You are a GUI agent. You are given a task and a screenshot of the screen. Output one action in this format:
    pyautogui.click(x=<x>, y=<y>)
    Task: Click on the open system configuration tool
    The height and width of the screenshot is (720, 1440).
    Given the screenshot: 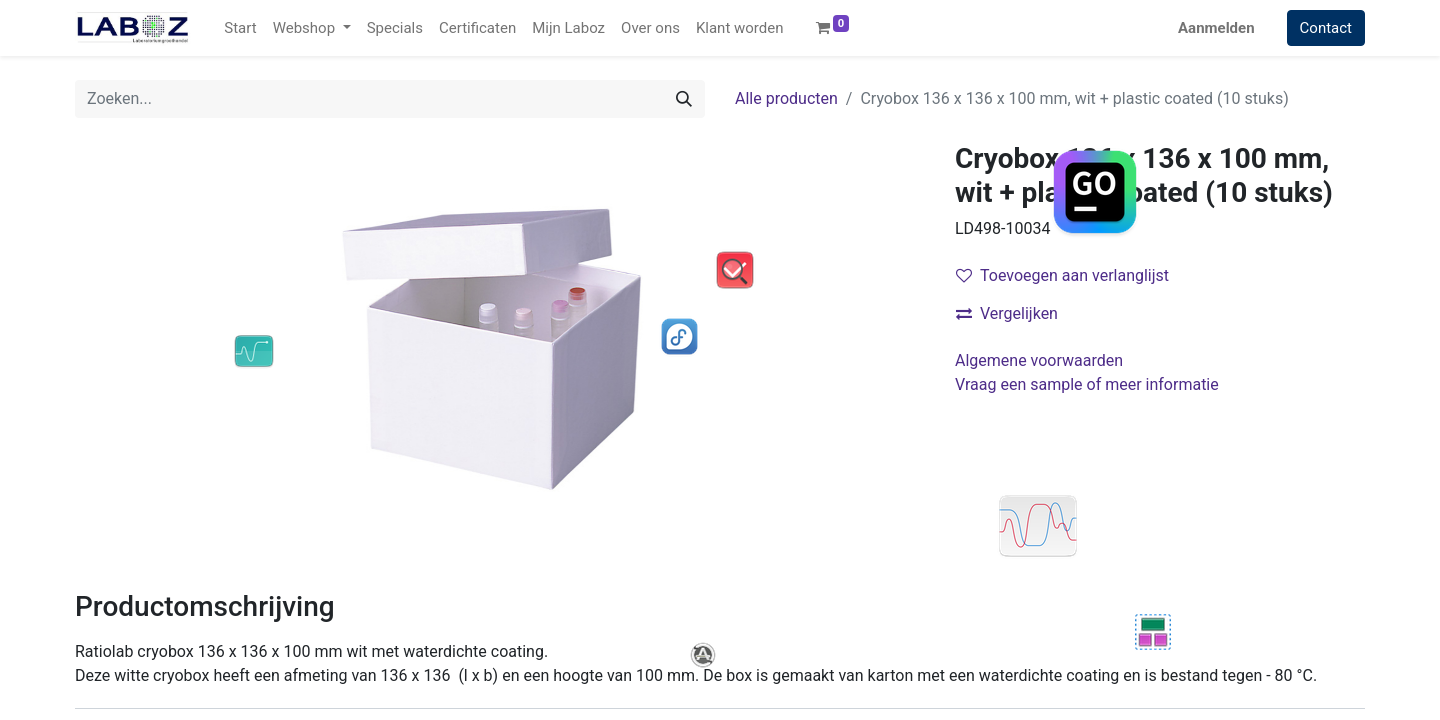 What is the action you would take?
    pyautogui.click(x=735, y=270)
    